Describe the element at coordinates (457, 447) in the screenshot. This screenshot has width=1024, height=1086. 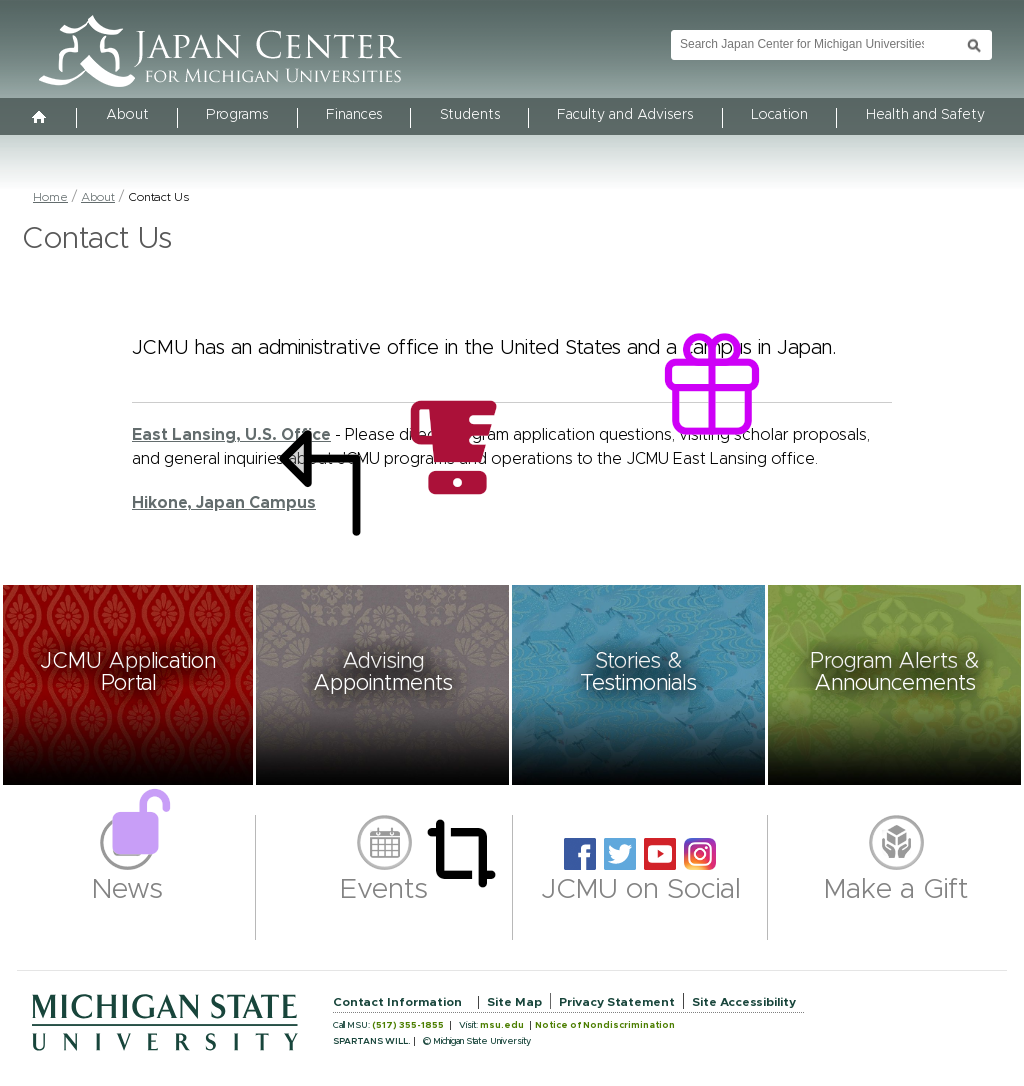
I see `access blender 3D software` at that location.